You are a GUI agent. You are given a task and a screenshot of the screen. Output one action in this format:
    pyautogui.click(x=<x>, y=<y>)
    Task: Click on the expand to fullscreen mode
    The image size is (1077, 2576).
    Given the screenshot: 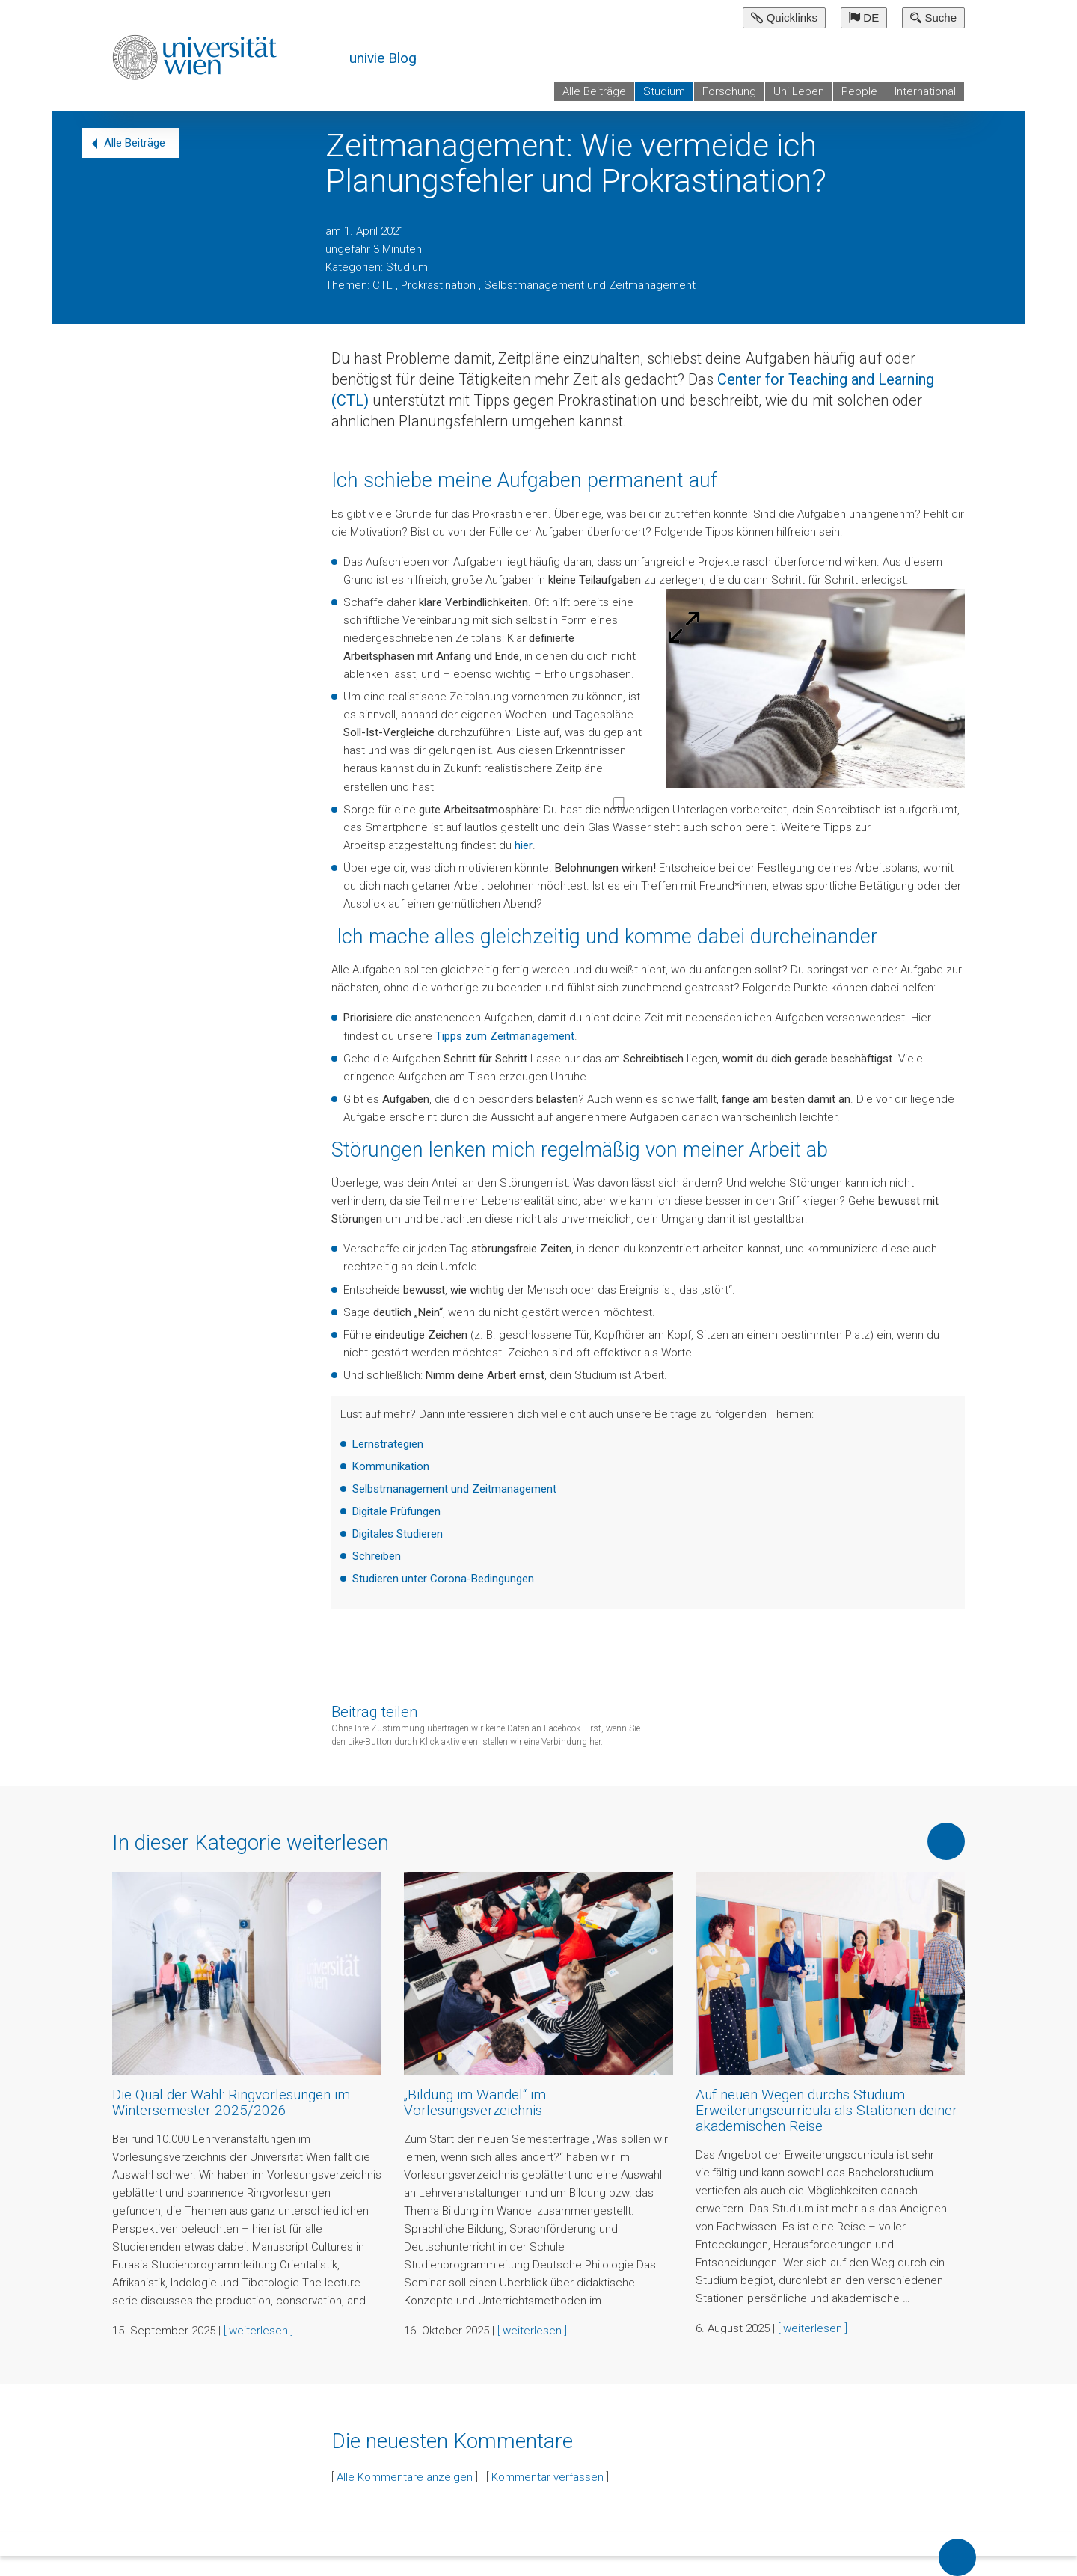 What is the action you would take?
    pyautogui.click(x=684, y=627)
    